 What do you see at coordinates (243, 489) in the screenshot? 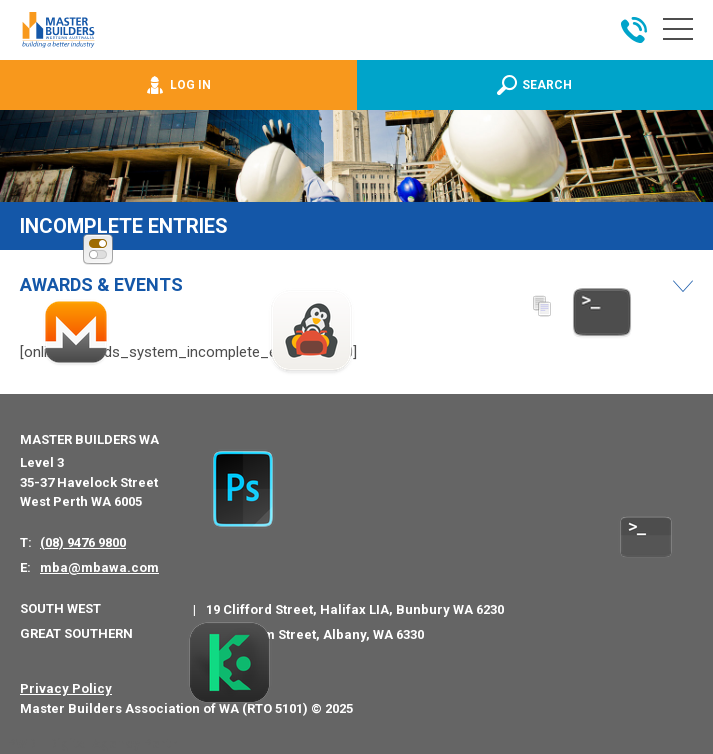
I see `adobe photoshop file type indicator` at bounding box center [243, 489].